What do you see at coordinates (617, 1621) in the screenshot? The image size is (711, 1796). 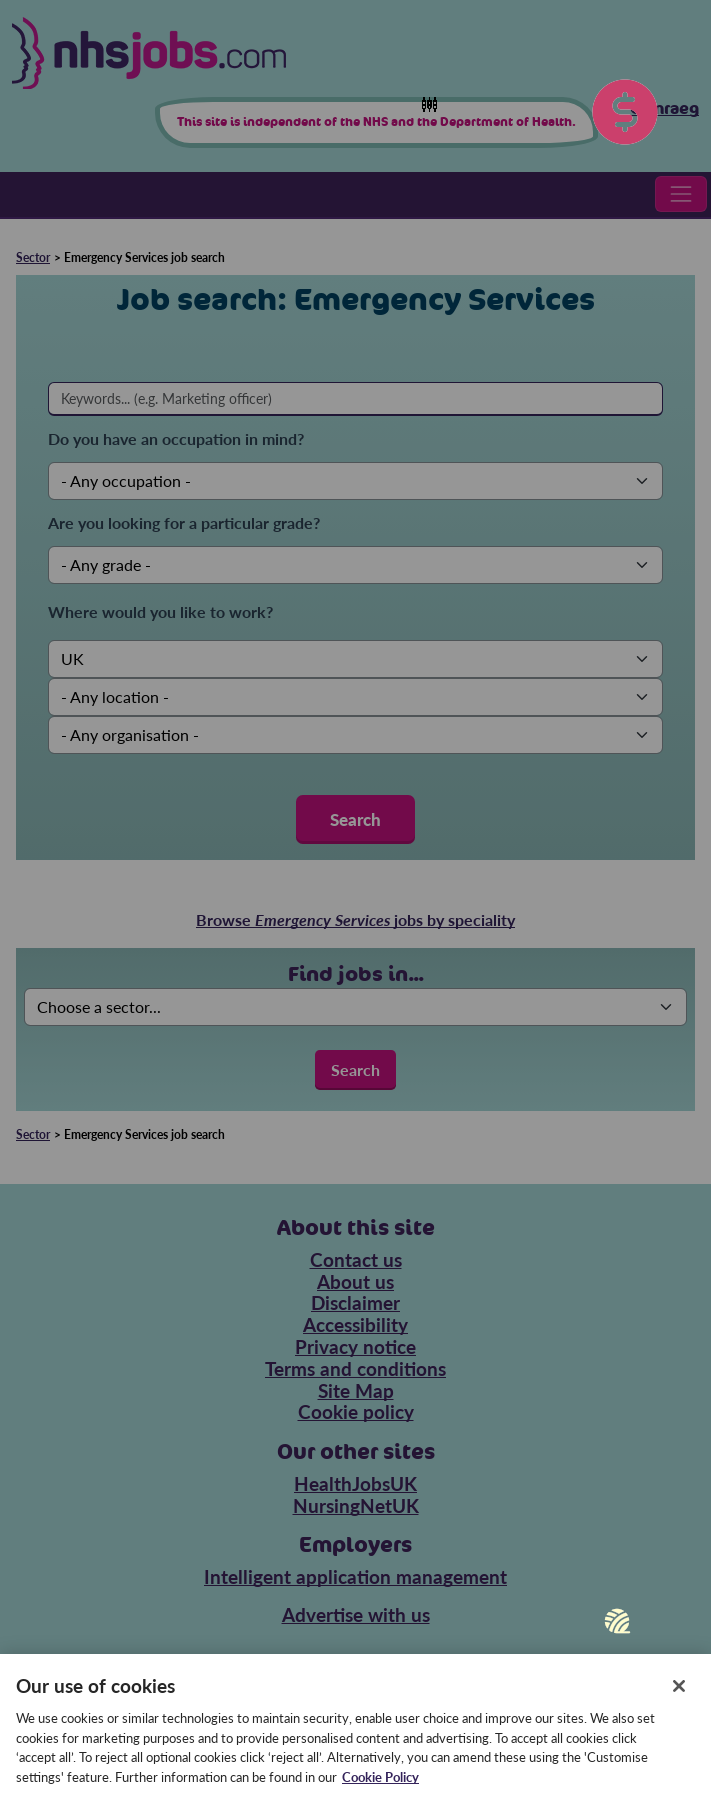 I see `access yarn or knitting-related content` at bounding box center [617, 1621].